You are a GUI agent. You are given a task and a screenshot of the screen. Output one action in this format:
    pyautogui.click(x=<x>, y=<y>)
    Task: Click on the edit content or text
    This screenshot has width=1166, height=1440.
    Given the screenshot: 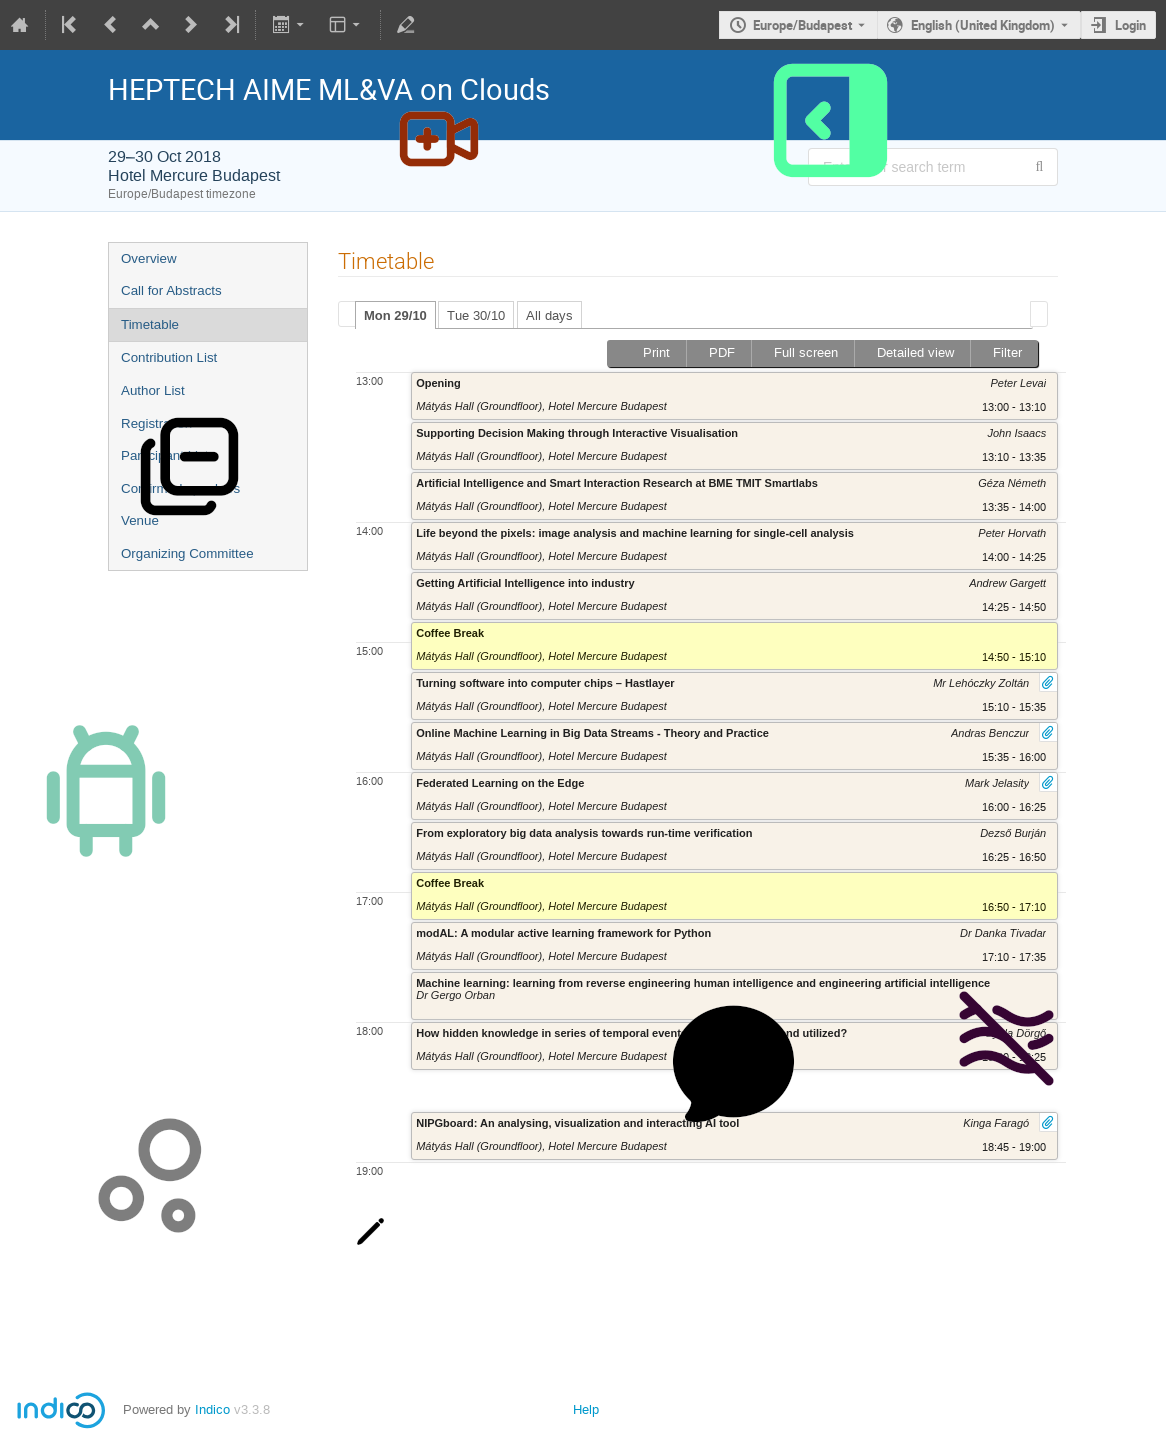 What is the action you would take?
    pyautogui.click(x=370, y=1231)
    